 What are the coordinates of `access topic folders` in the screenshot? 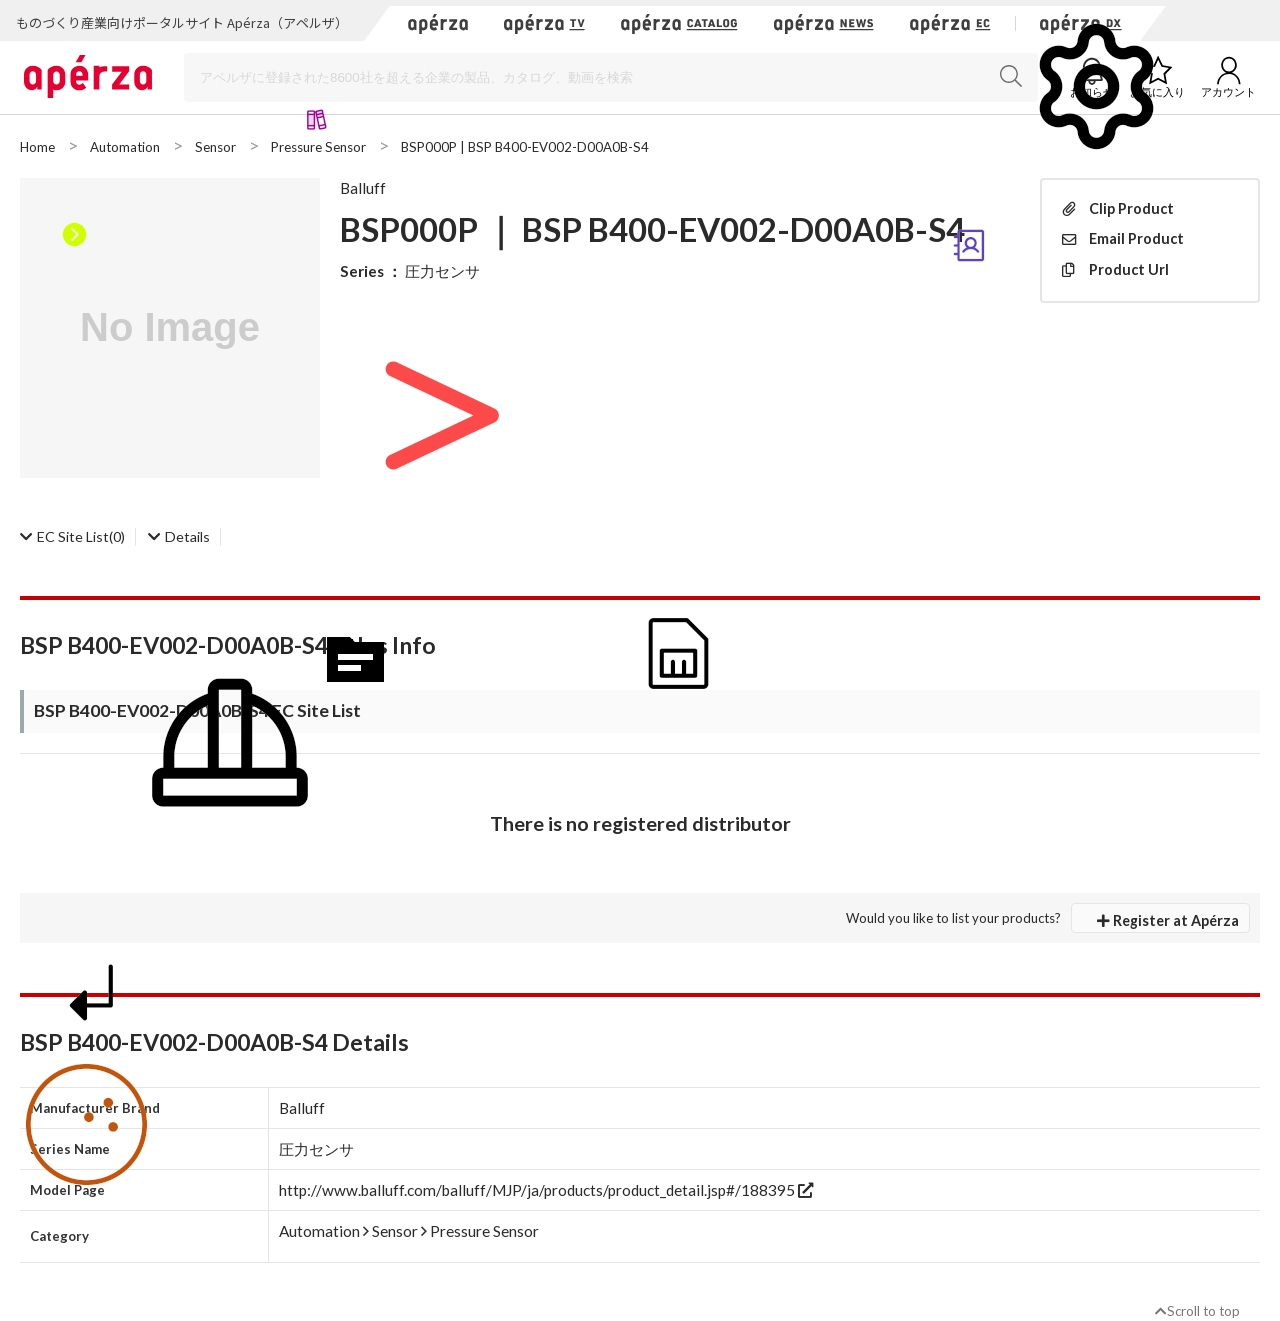 It's located at (355, 659).